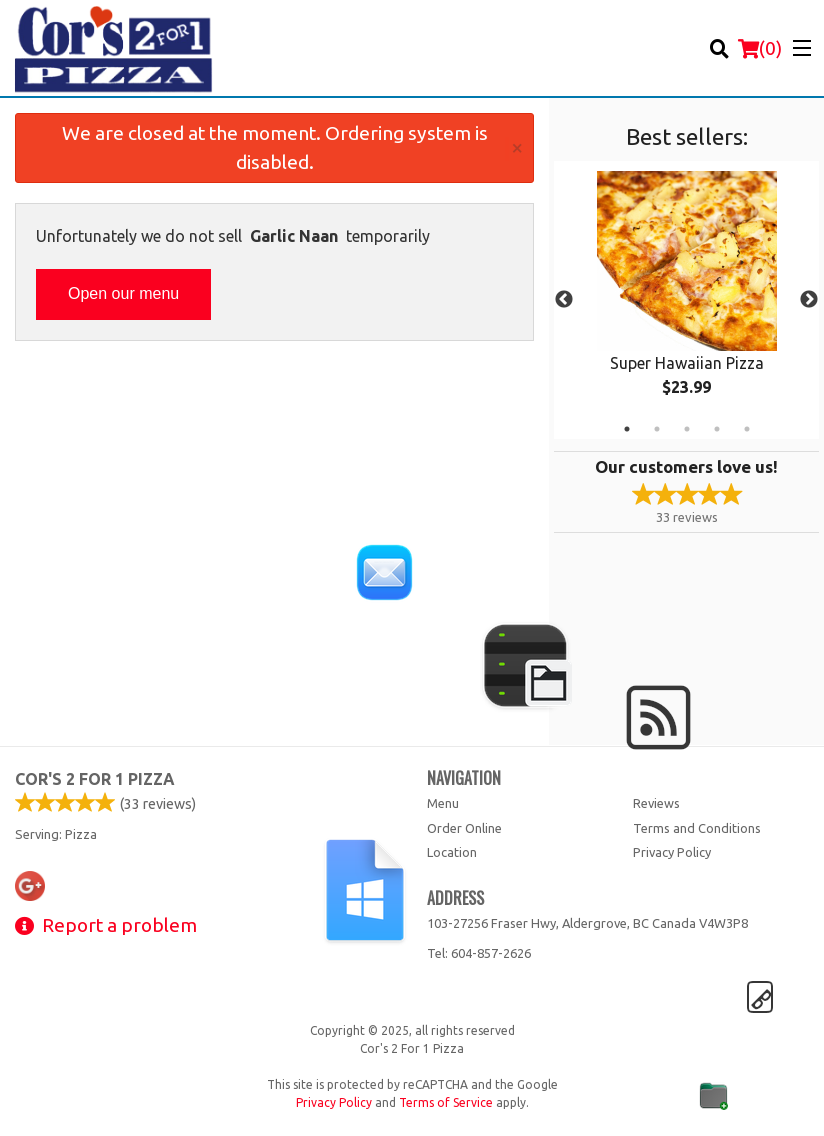  Describe the element at coordinates (761, 997) in the screenshot. I see `open the documents app` at that location.